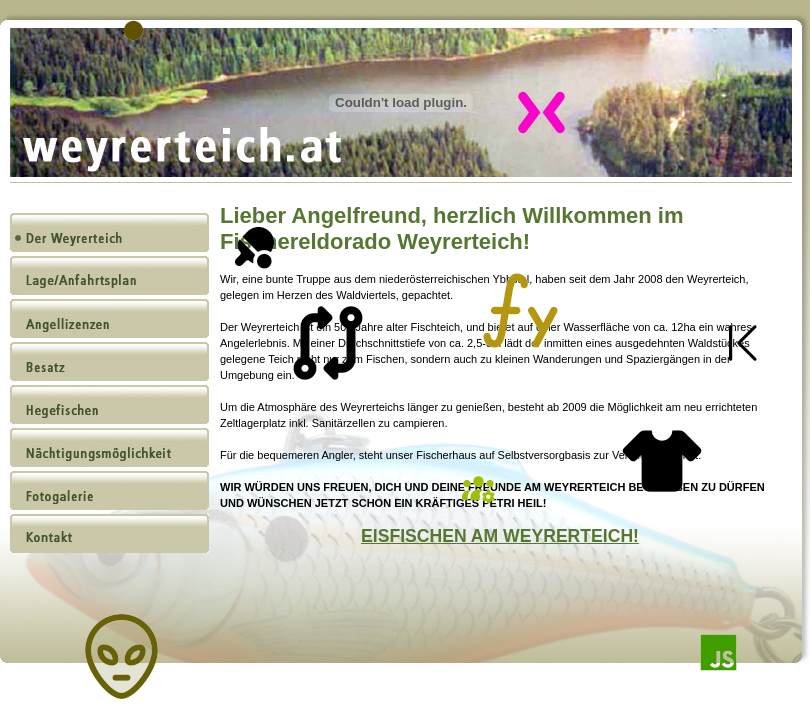  Describe the element at coordinates (121, 656) in the screenshot. I see `indicates sci-fi or extraterrestrial content` at that location.